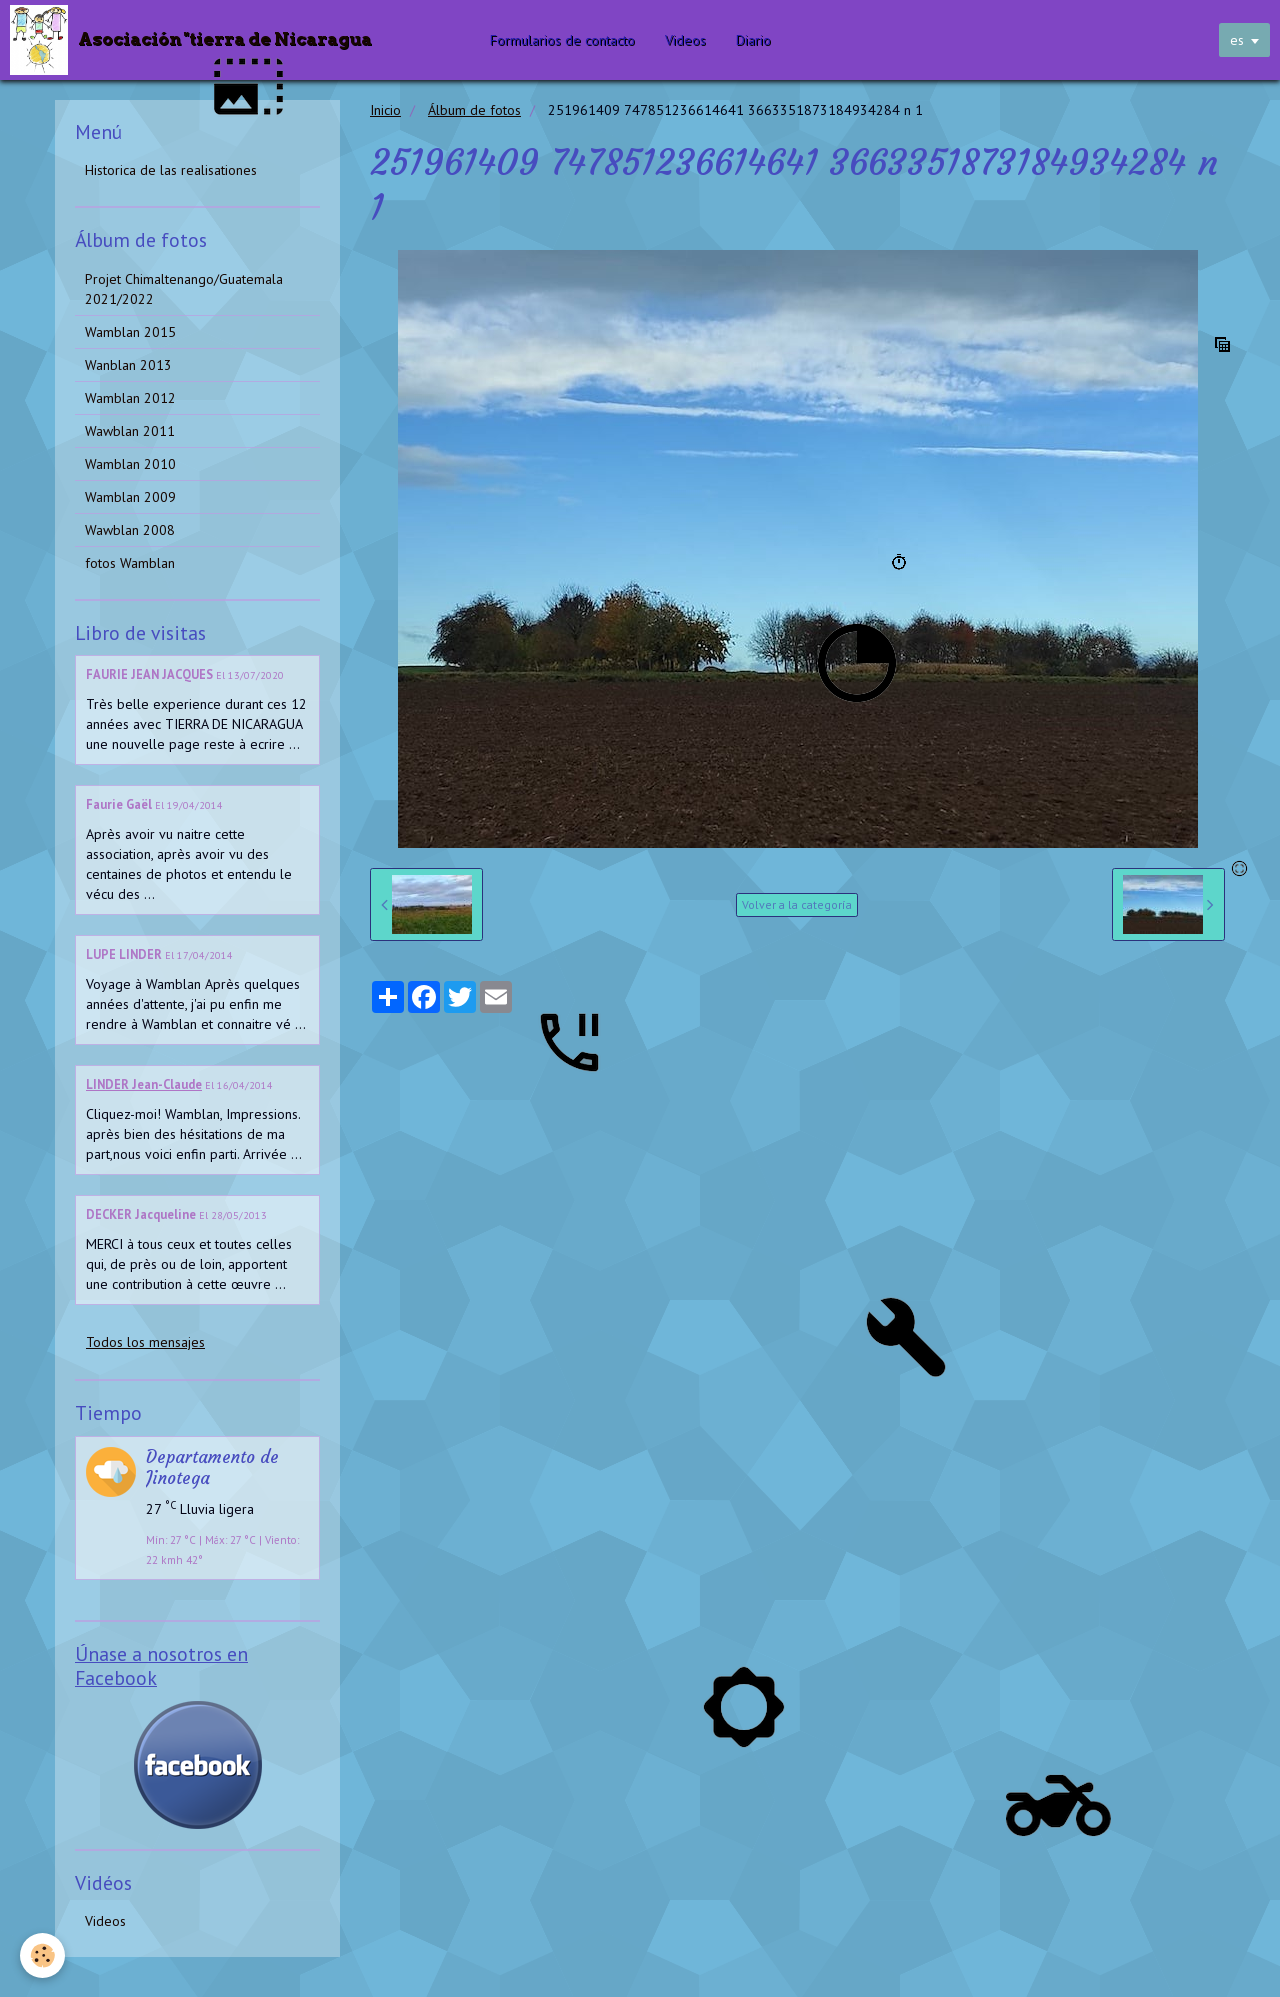 Image resolution: width=1280 pixels, height=1997 pixels. Describe the element at coordinates (744, 1707) in the screenshot. I see `reduce screen brightness` at that location.